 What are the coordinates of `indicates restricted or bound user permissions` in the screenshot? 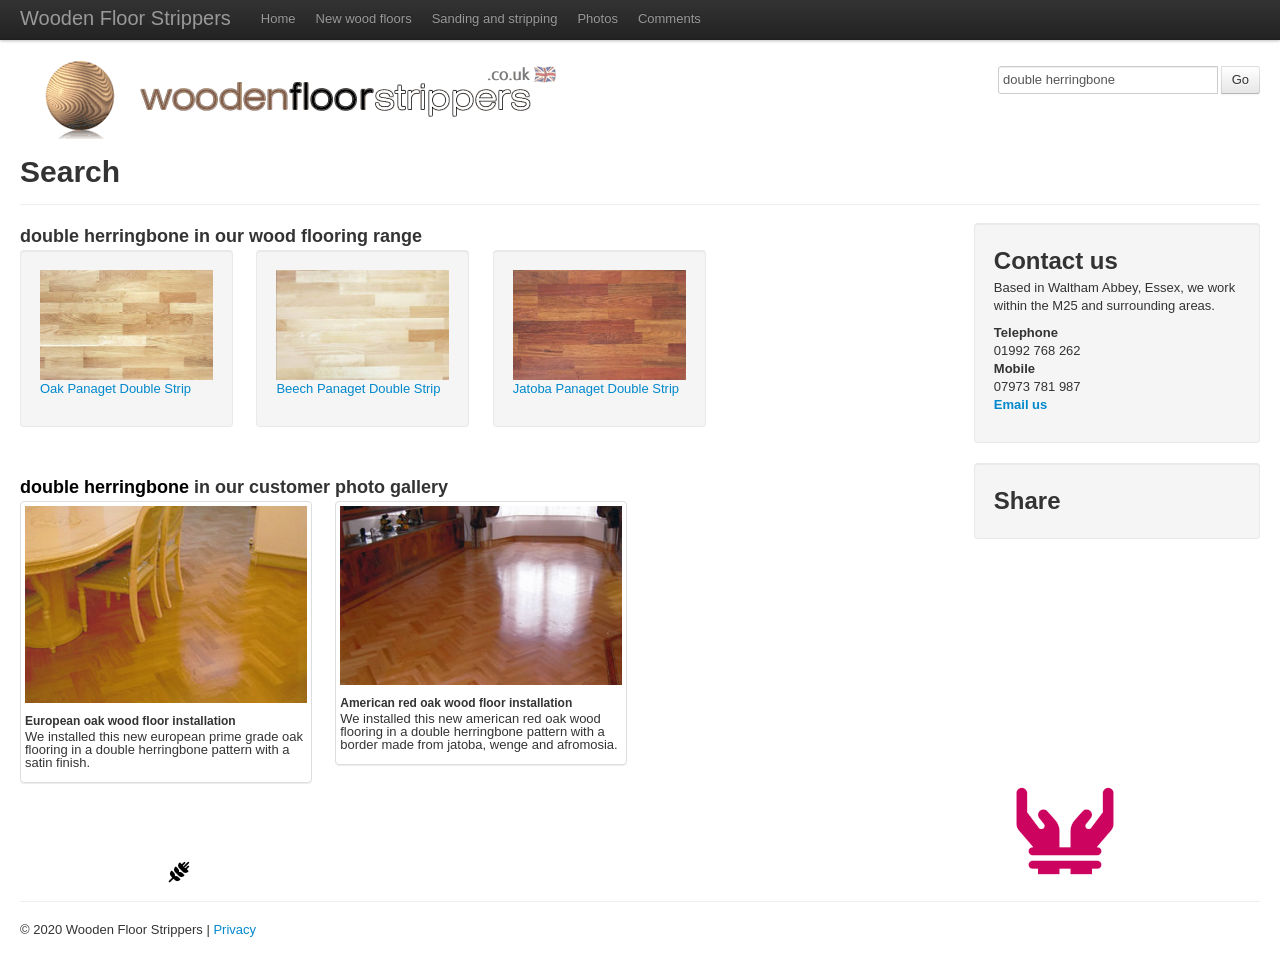 It's located at (1065, 831).